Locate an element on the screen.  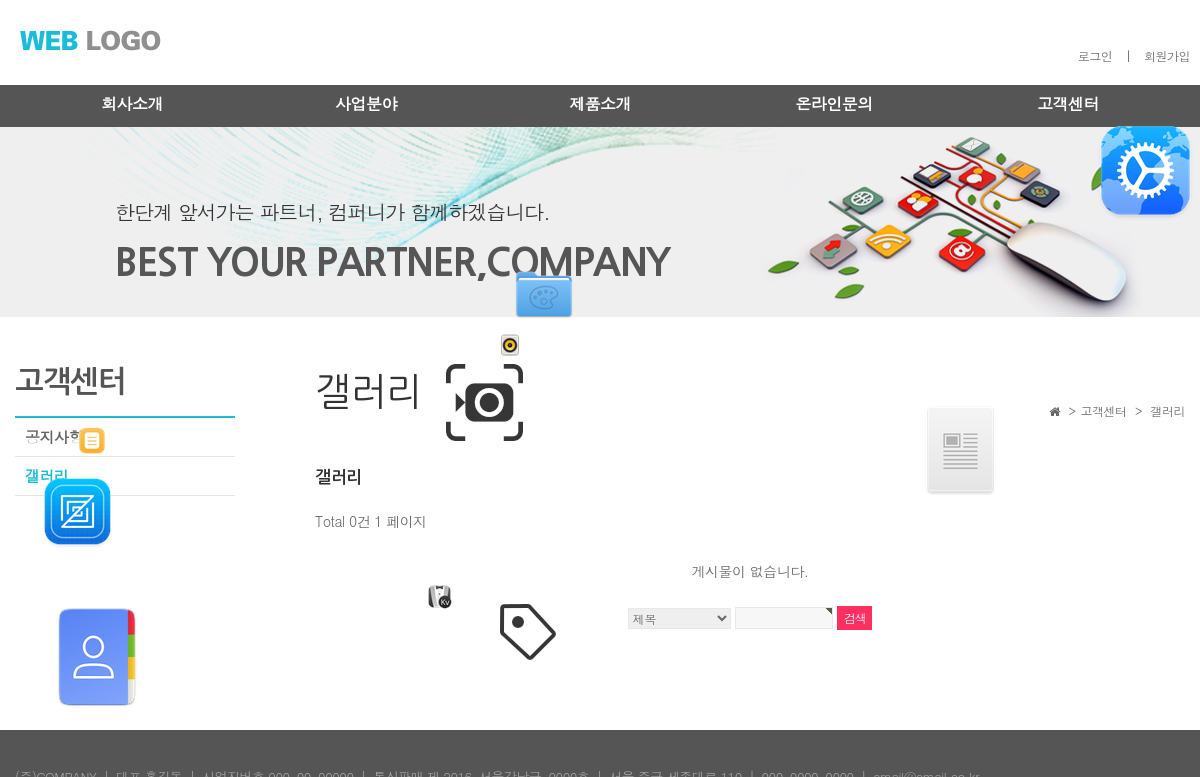
open folder containing 2D artwork files is located at coordinates (544, 294).